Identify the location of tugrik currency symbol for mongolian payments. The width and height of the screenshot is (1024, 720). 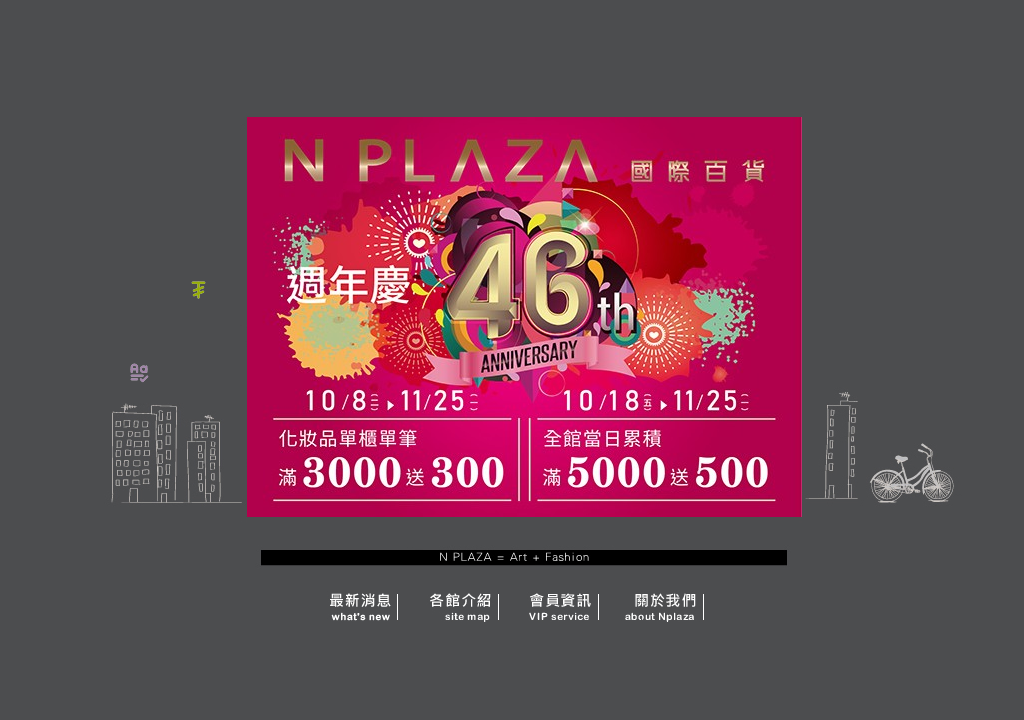
(198, 289).